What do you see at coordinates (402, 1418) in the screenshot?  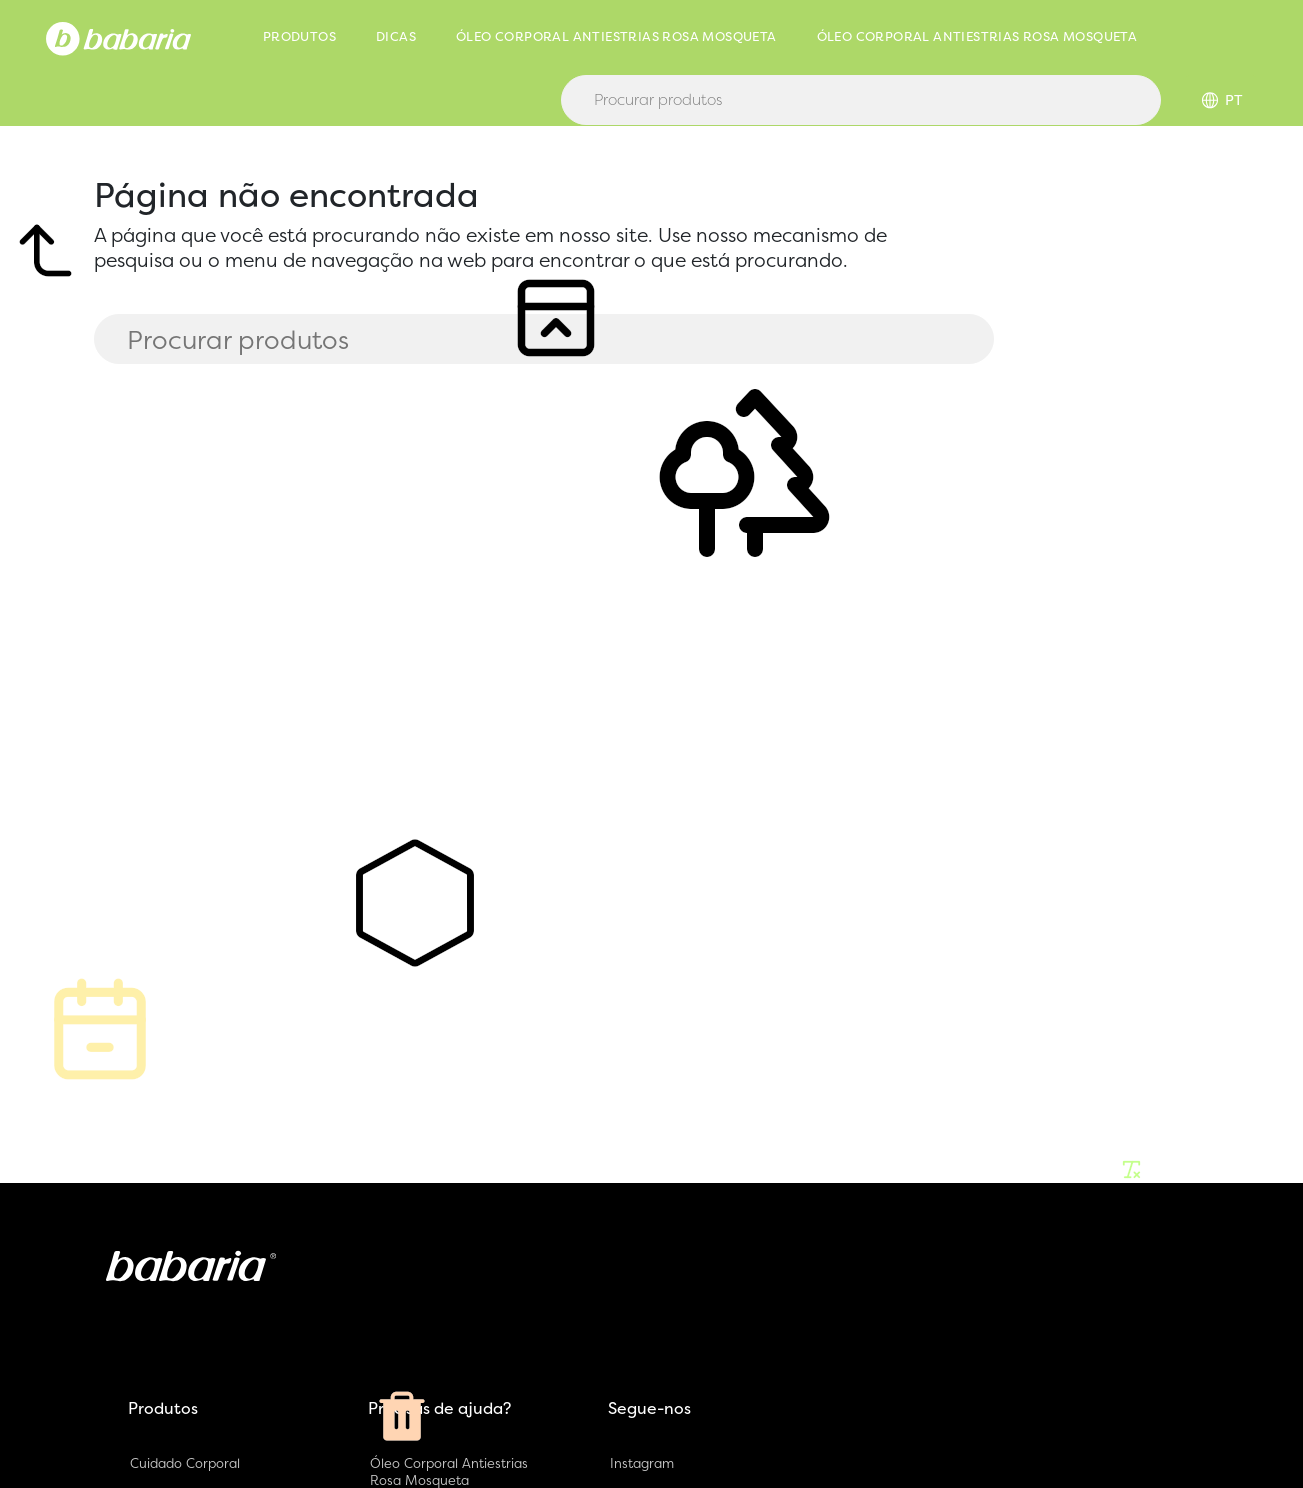 I see `delete this item` at bounding box center [402, 1418].